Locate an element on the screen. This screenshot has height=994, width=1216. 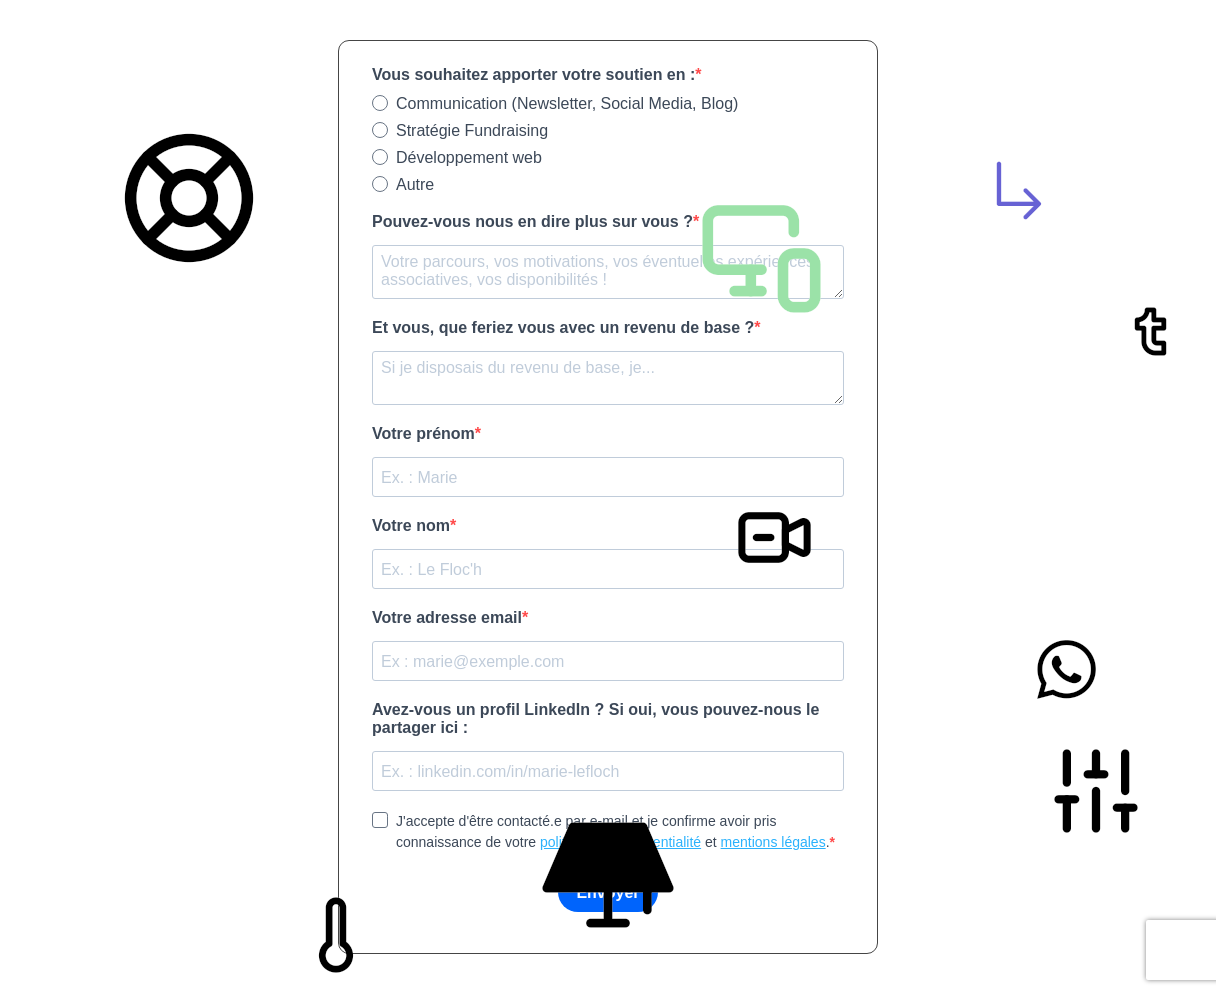
adjust settings or preferences is located at coordinates (1096, 791).